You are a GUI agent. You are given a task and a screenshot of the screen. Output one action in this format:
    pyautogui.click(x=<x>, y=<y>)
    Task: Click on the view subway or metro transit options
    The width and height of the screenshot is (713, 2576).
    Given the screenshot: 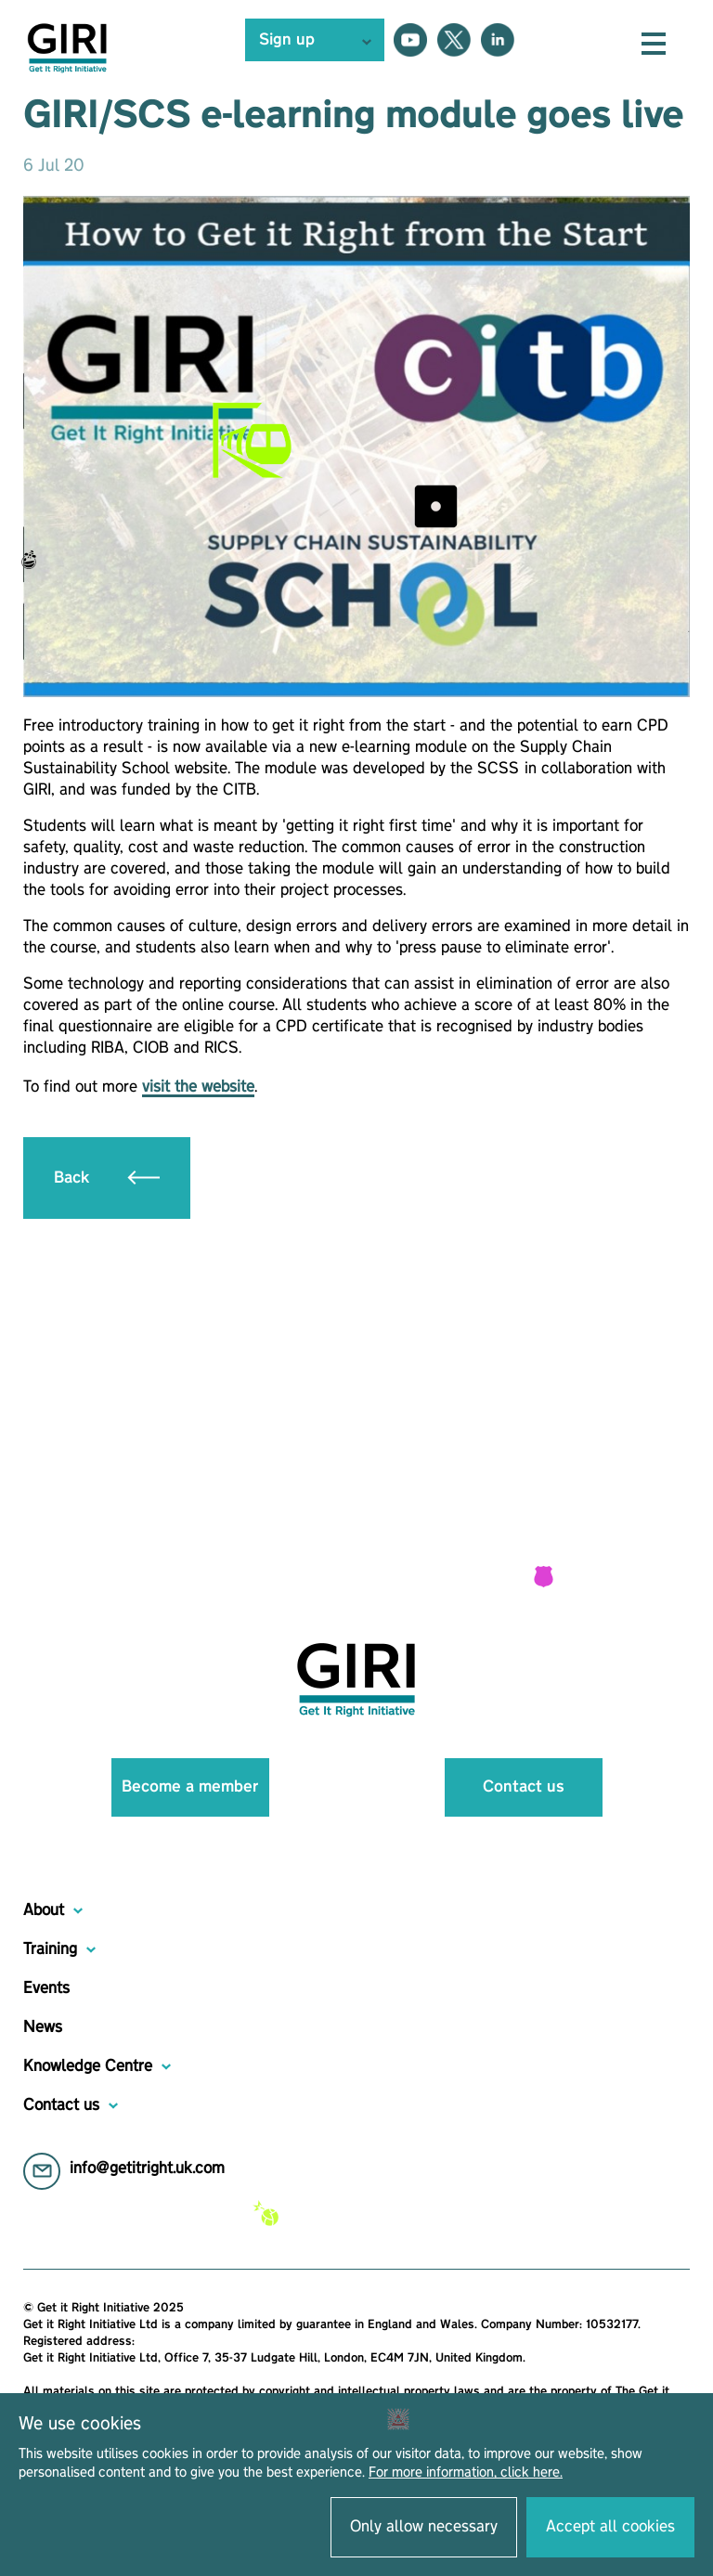 What is the action you would take?
    pyautogui.click(x=252, y=440)
    